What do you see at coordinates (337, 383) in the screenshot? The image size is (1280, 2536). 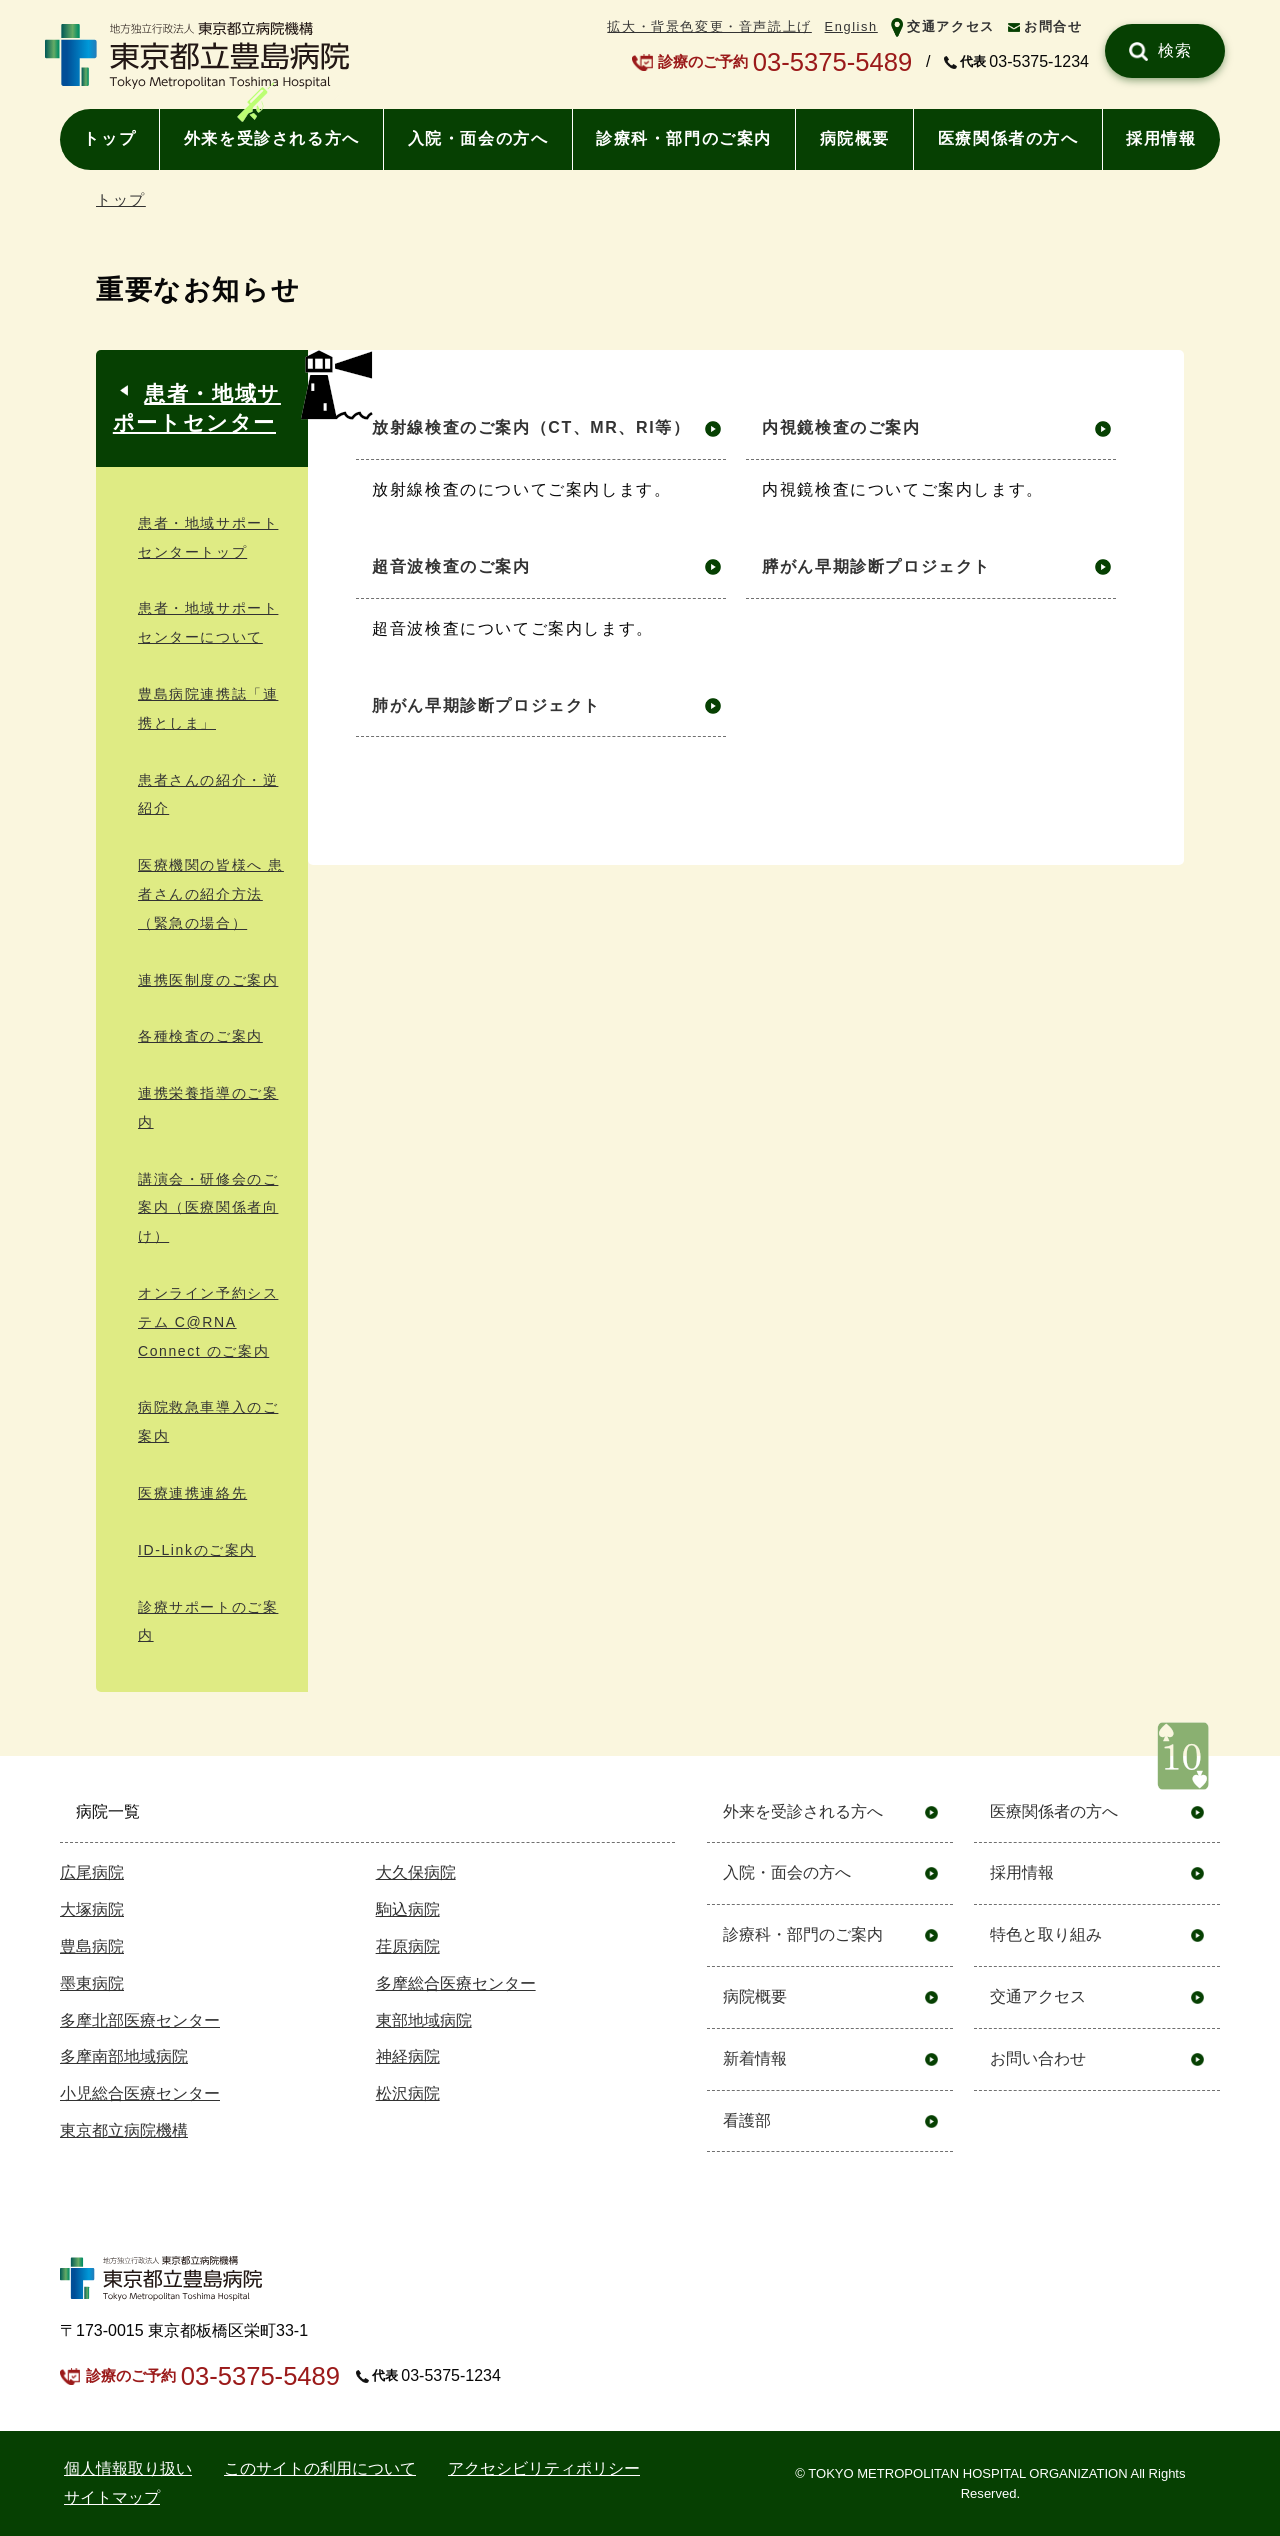 I see `navigate to coastal or maritime features` at bounding box center [337, 383].